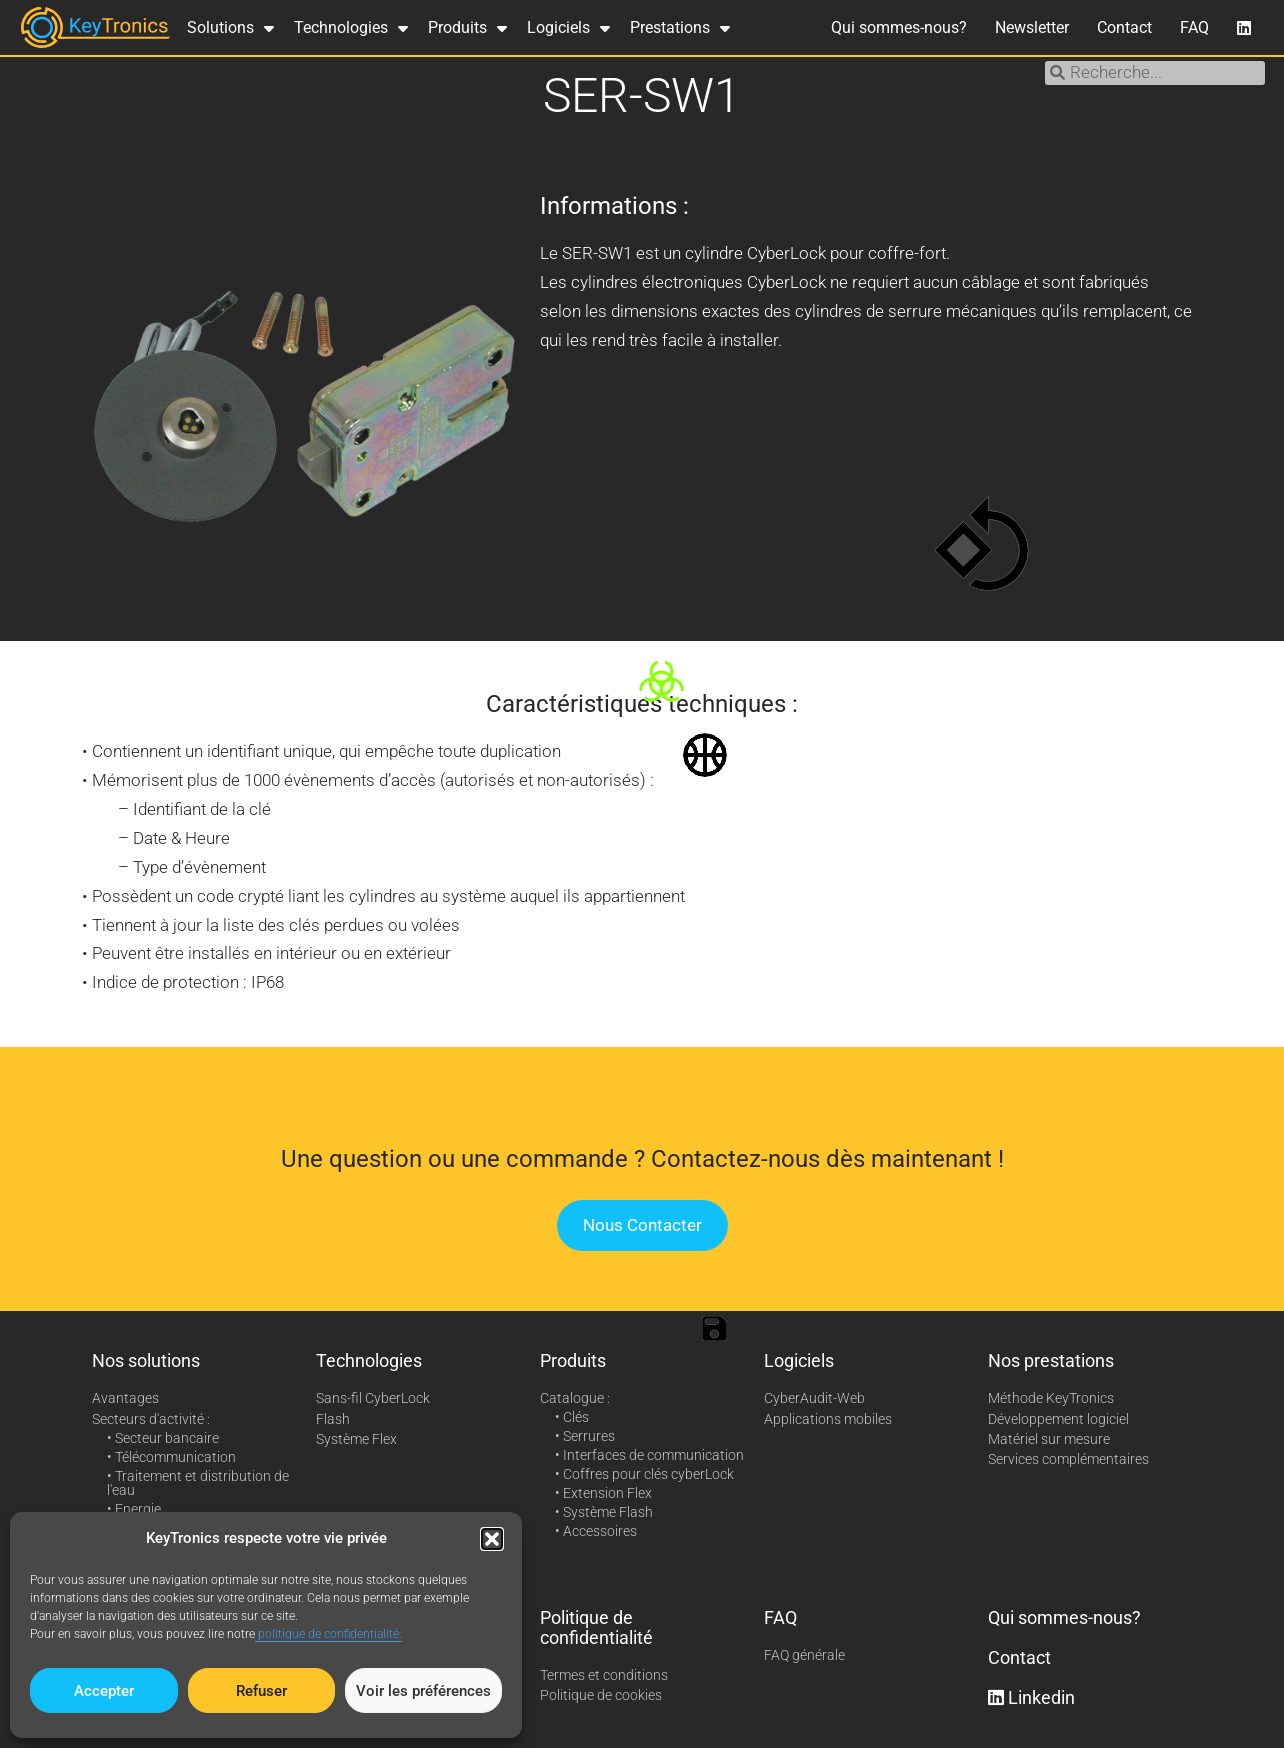 This screenshot has width=1284, height=1748. I want to click on indicates hazardous or dangerous content, so click(661, 682).